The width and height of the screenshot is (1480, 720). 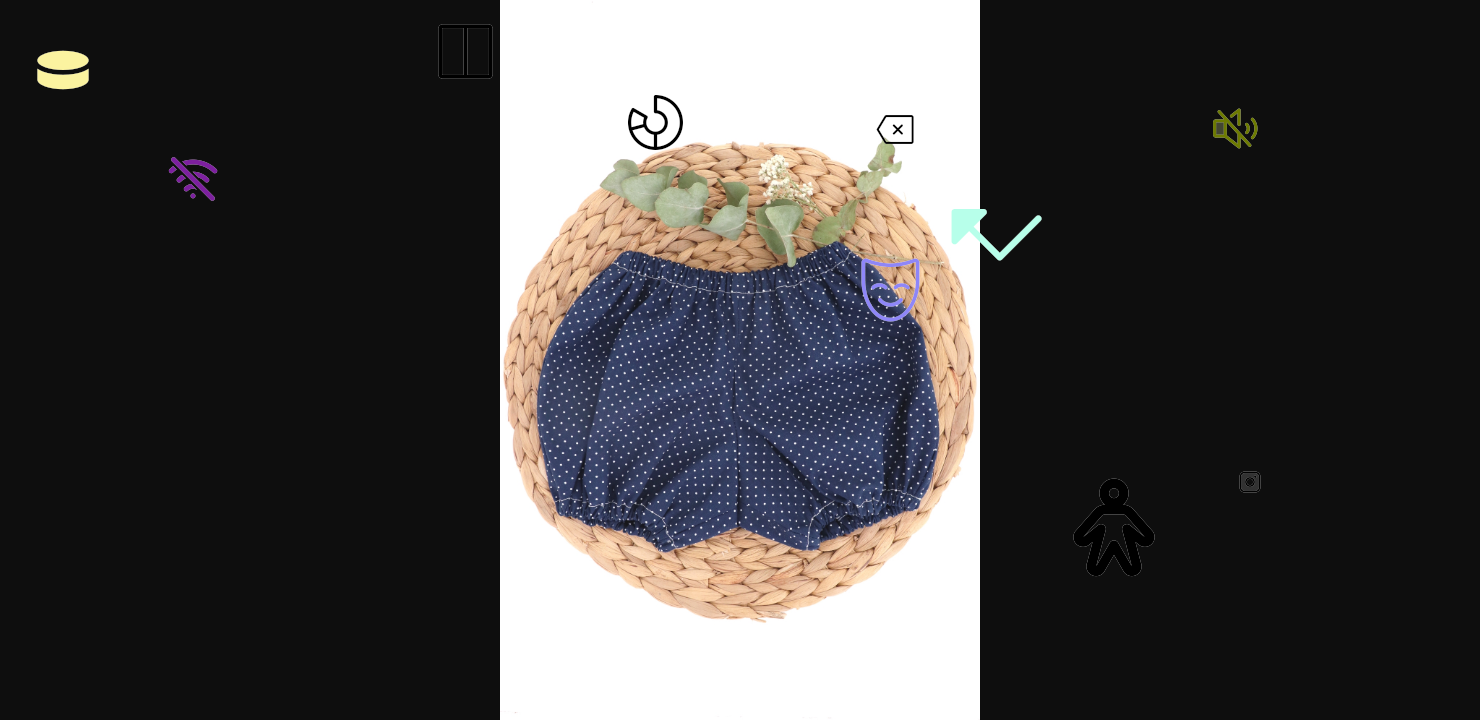 I want to click on wifi is disabled or unavailable, so click(x=193, y=179).